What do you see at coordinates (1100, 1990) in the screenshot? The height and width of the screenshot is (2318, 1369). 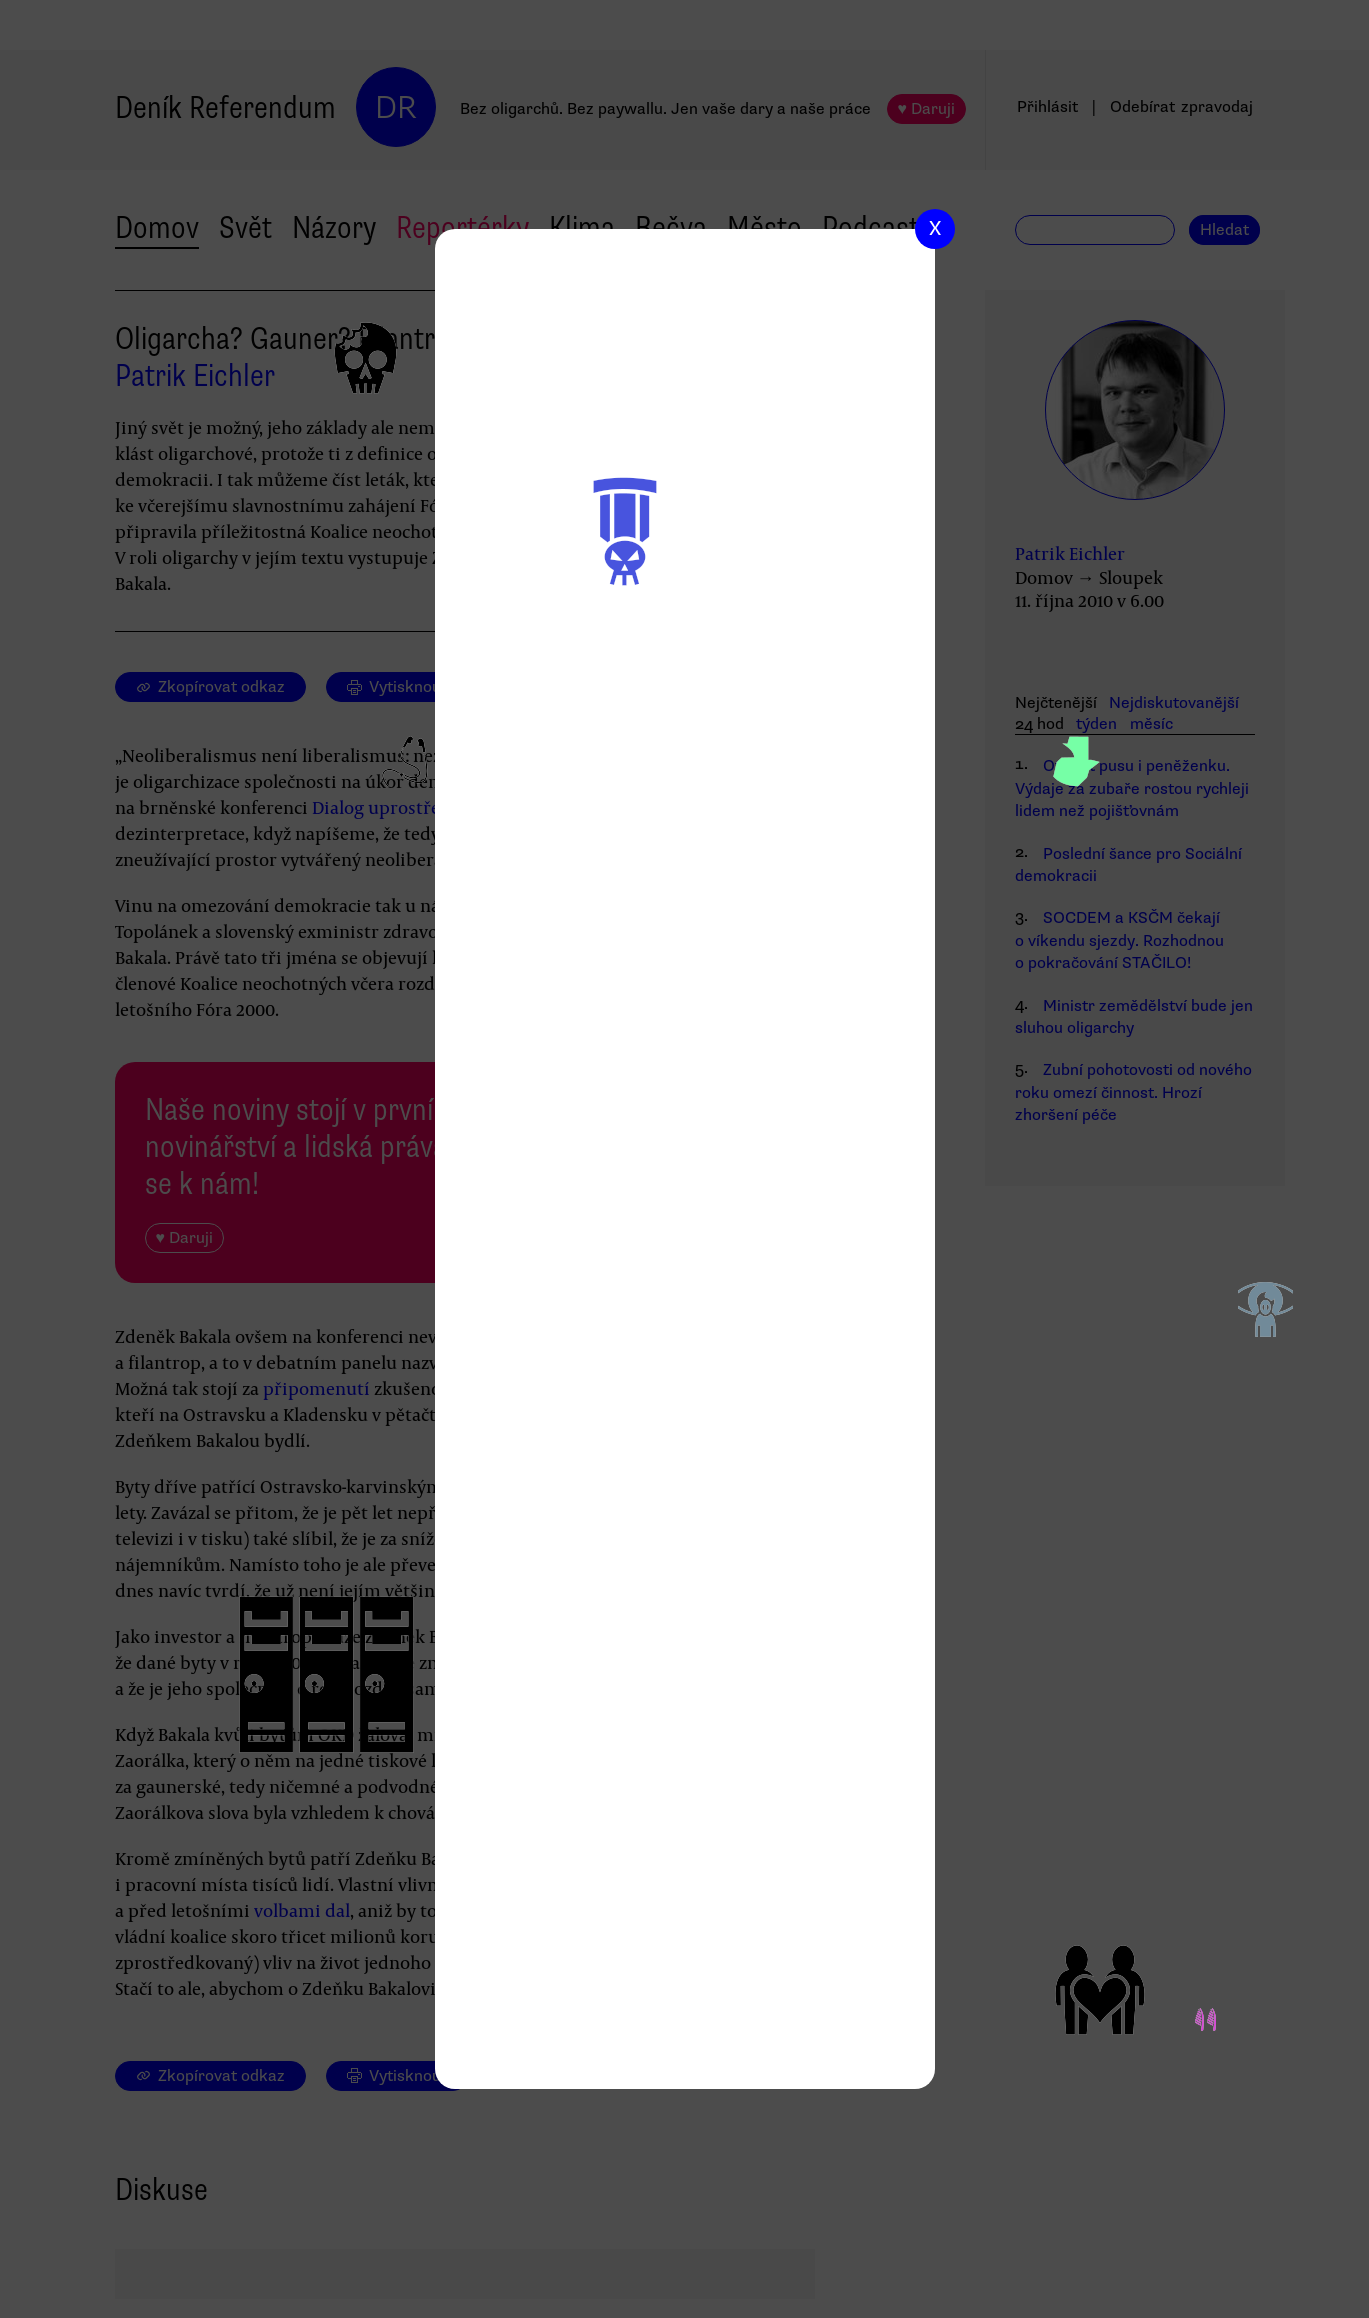 I see `indicates a romantic relationship or couple status` at bounding box center [1100, 1990].